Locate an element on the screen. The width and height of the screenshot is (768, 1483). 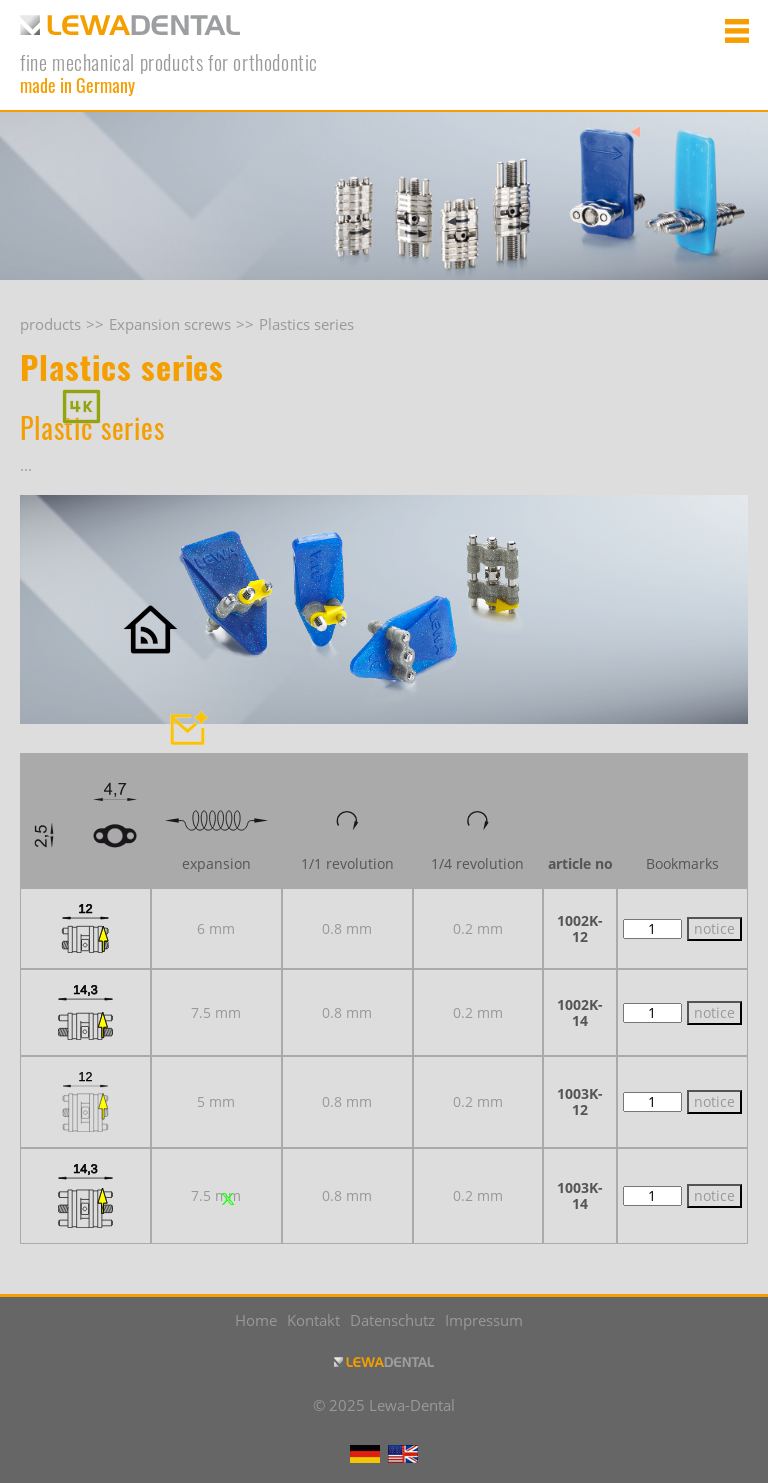
access AI-powered email features is located at coordinates (187, 729).